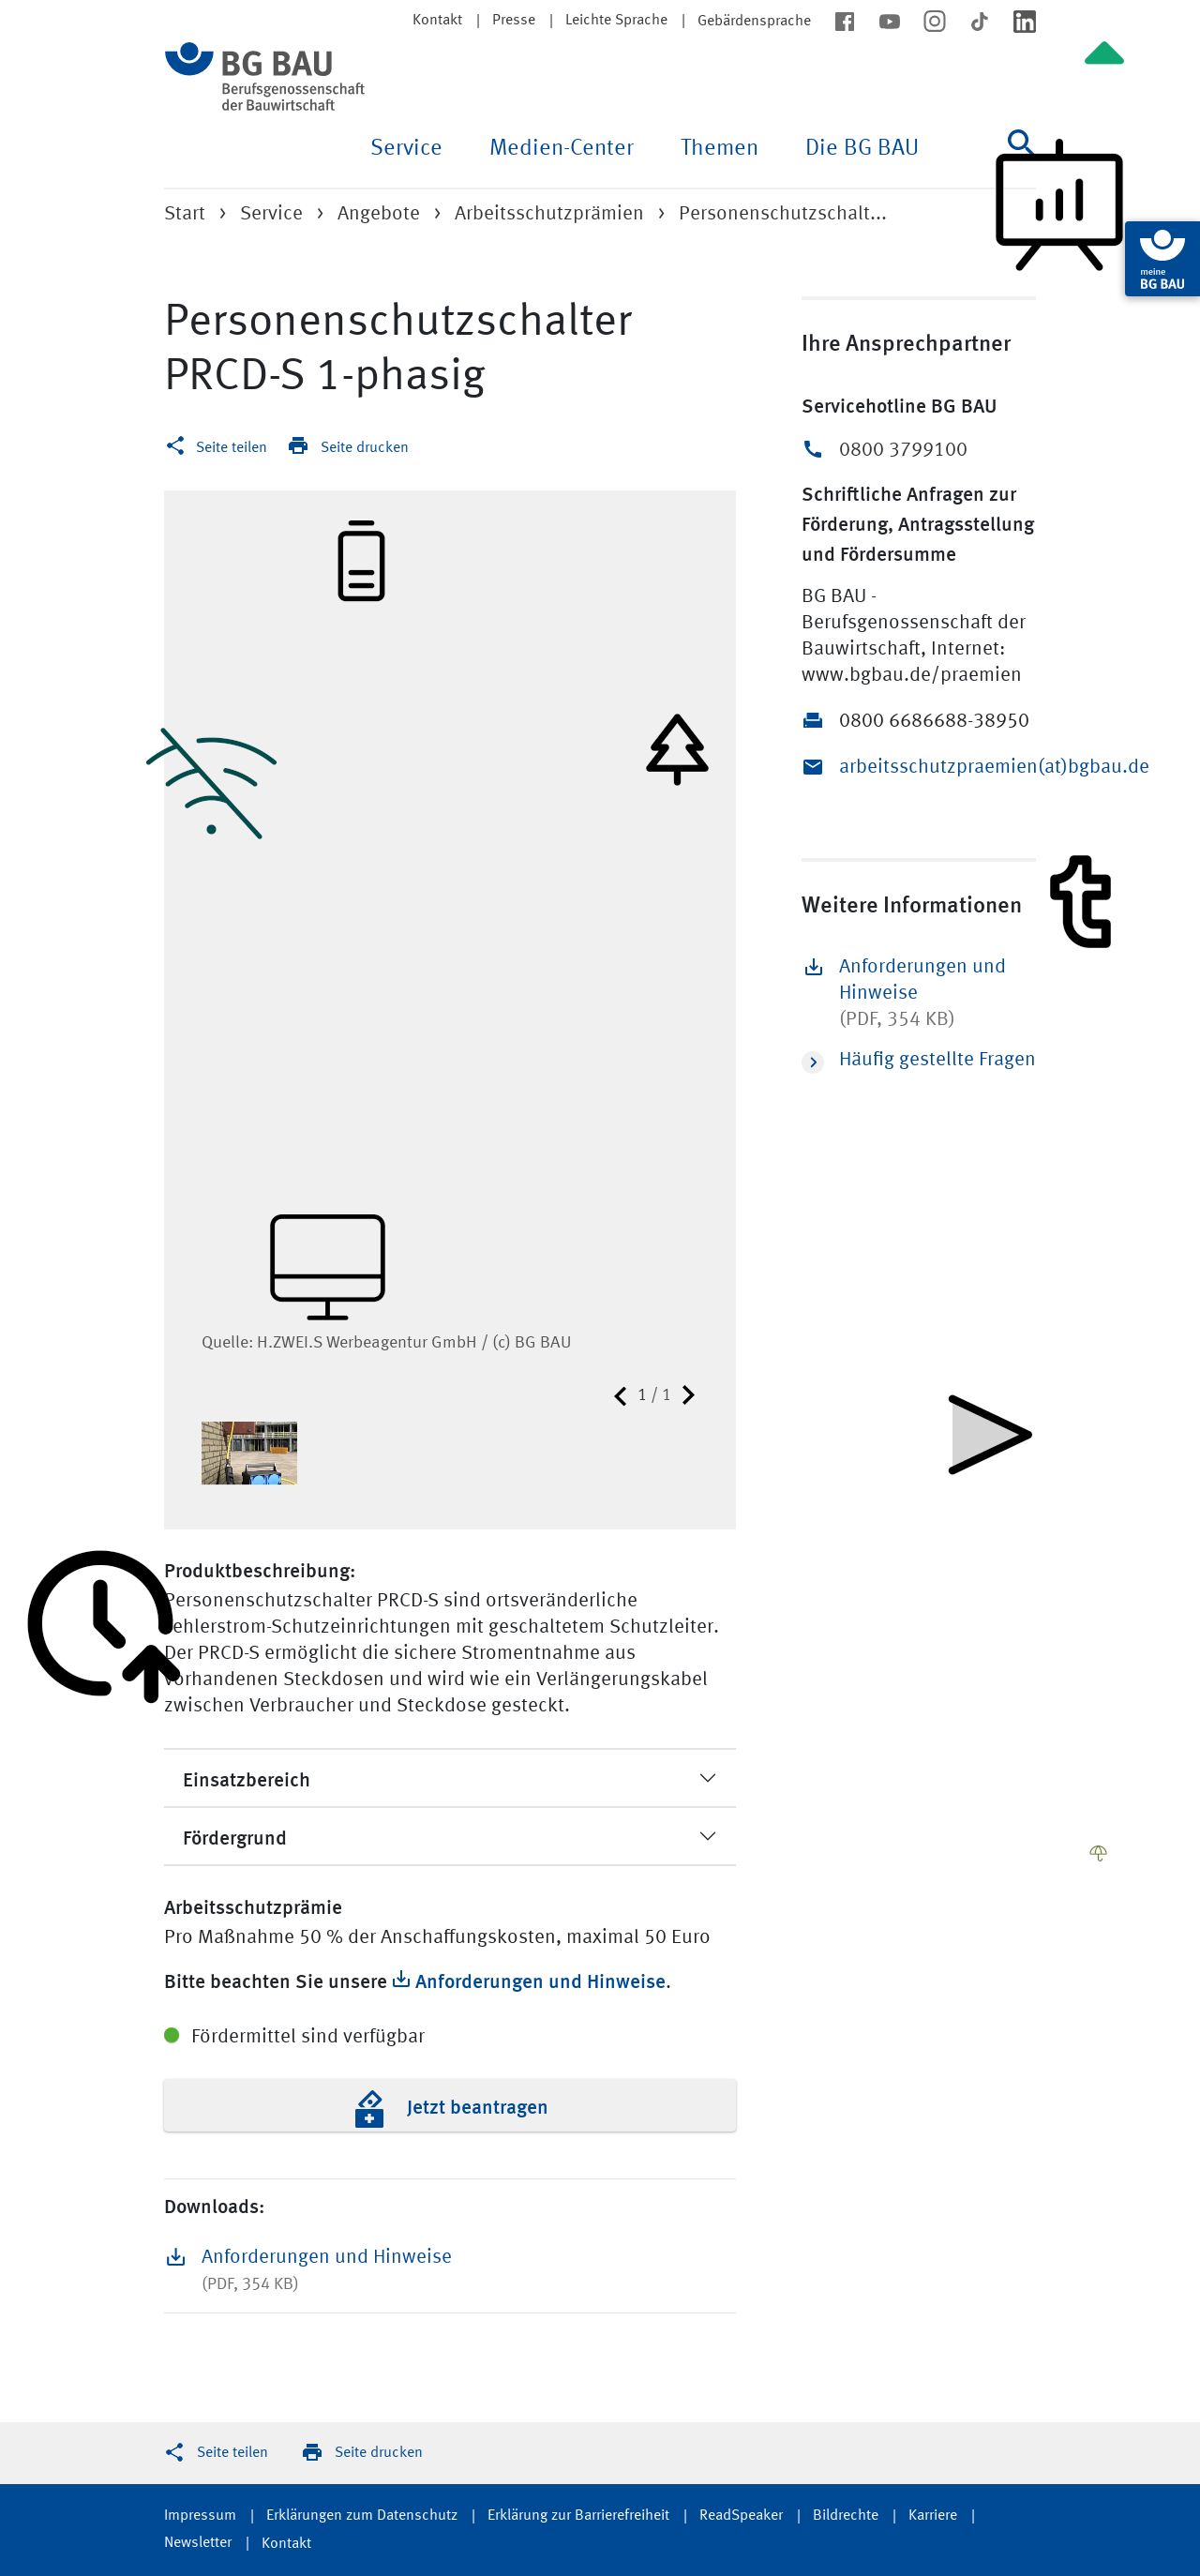  Describe the element at coordinates (984, 1435) in the screenshot. I see `navigate to the next item` at that location.